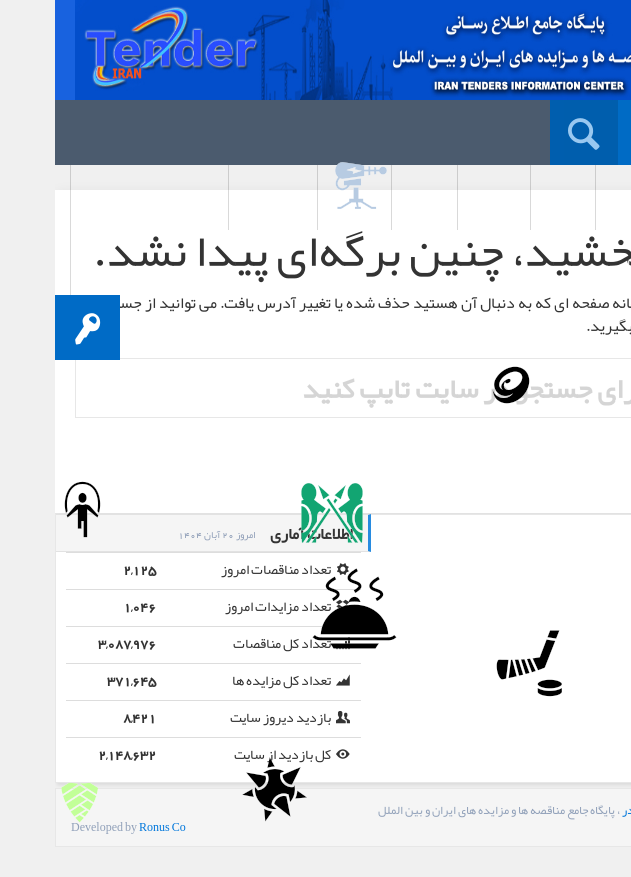 The height and width of the screenshot is (877, 631). I want to click on deploy tesla turret defense unit, so click(361, 183).